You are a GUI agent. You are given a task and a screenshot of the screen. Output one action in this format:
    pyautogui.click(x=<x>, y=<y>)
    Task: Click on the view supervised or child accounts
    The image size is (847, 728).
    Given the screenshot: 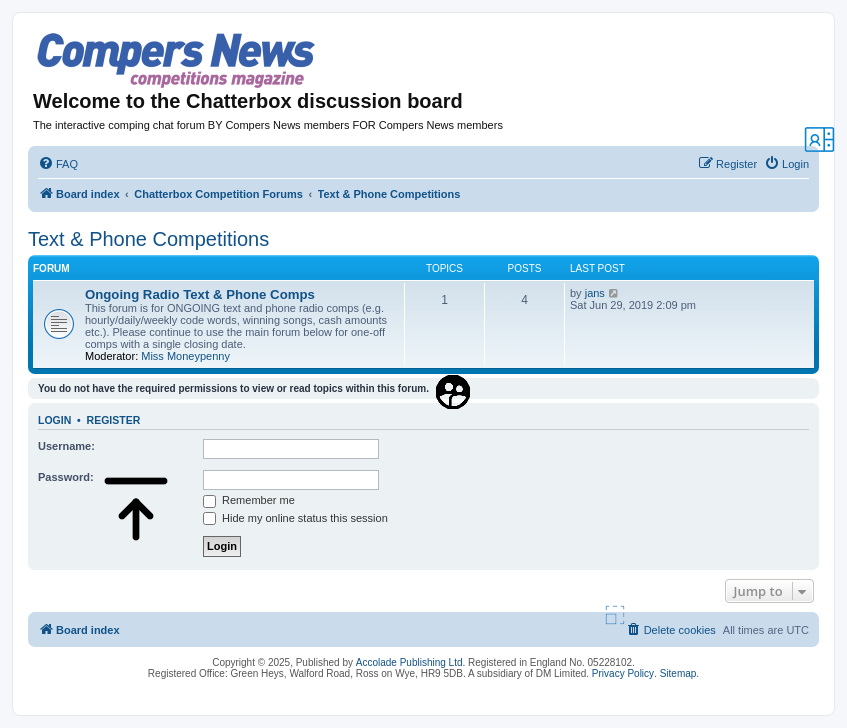 What is the action you would take?
    pyautogui.click(x=453, y=392)
    